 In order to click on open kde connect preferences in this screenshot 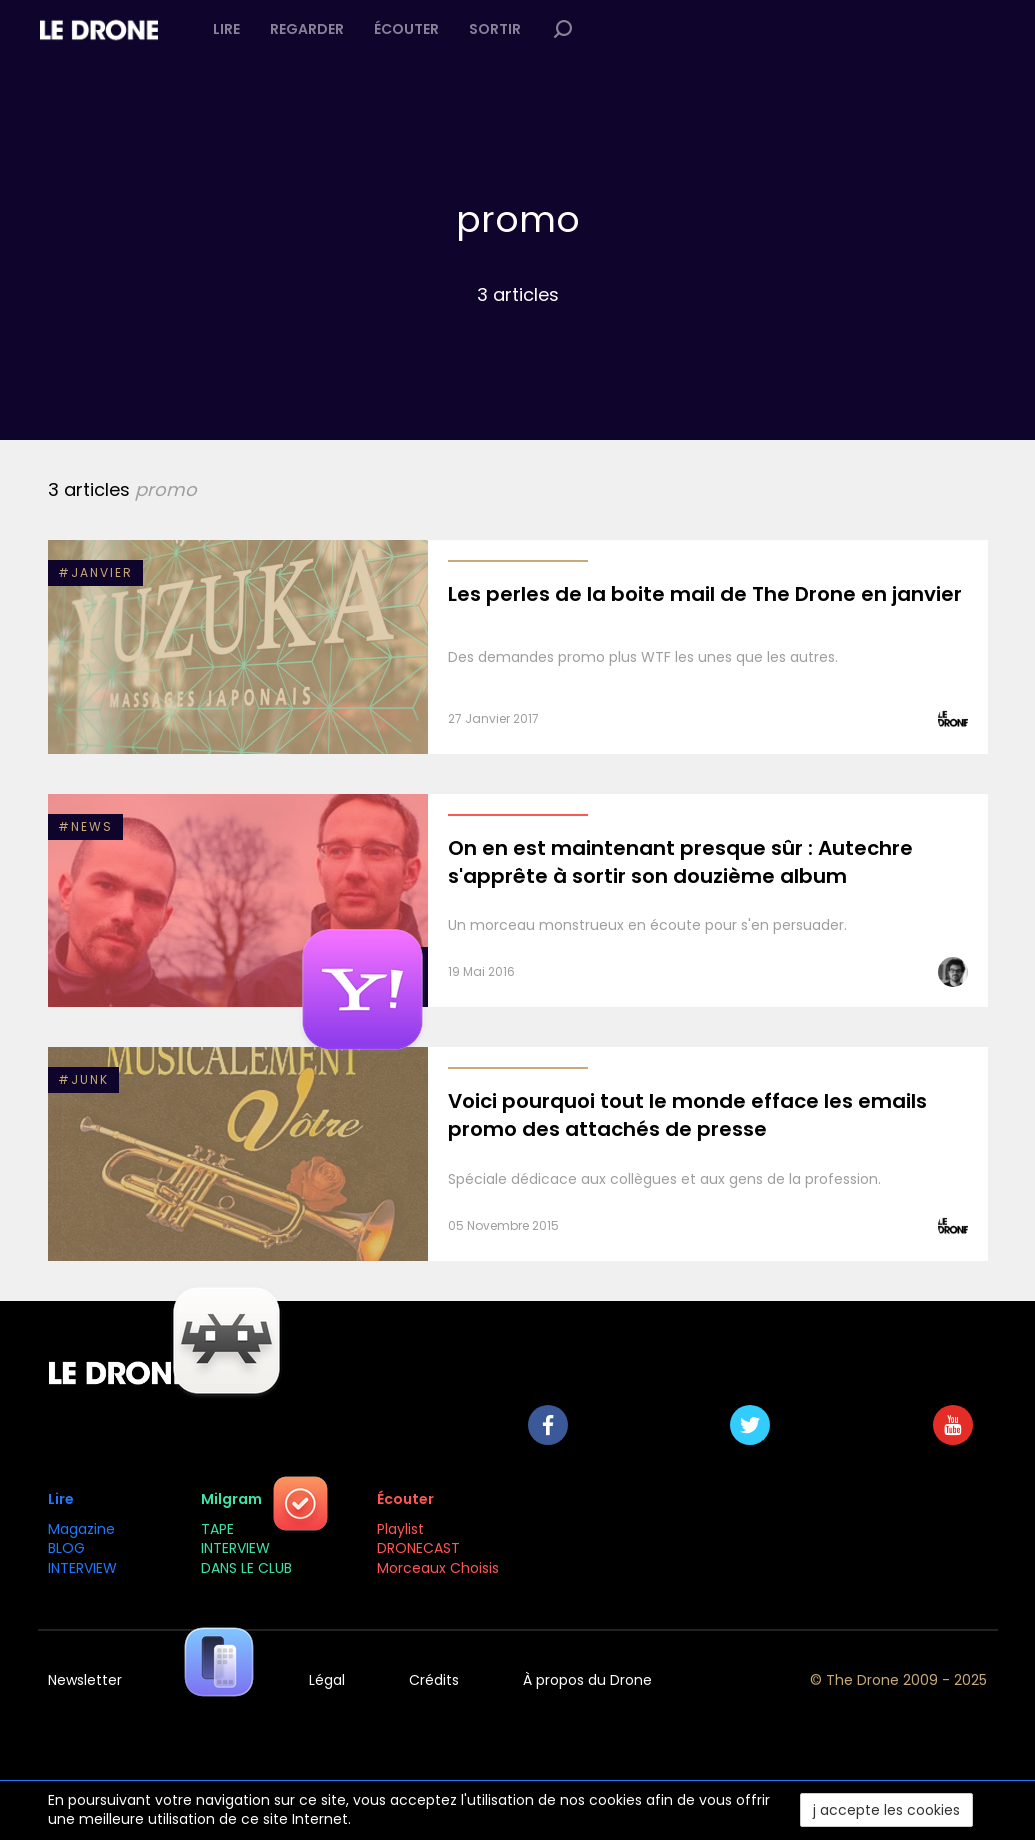, I will do `click(219, 1662)`.